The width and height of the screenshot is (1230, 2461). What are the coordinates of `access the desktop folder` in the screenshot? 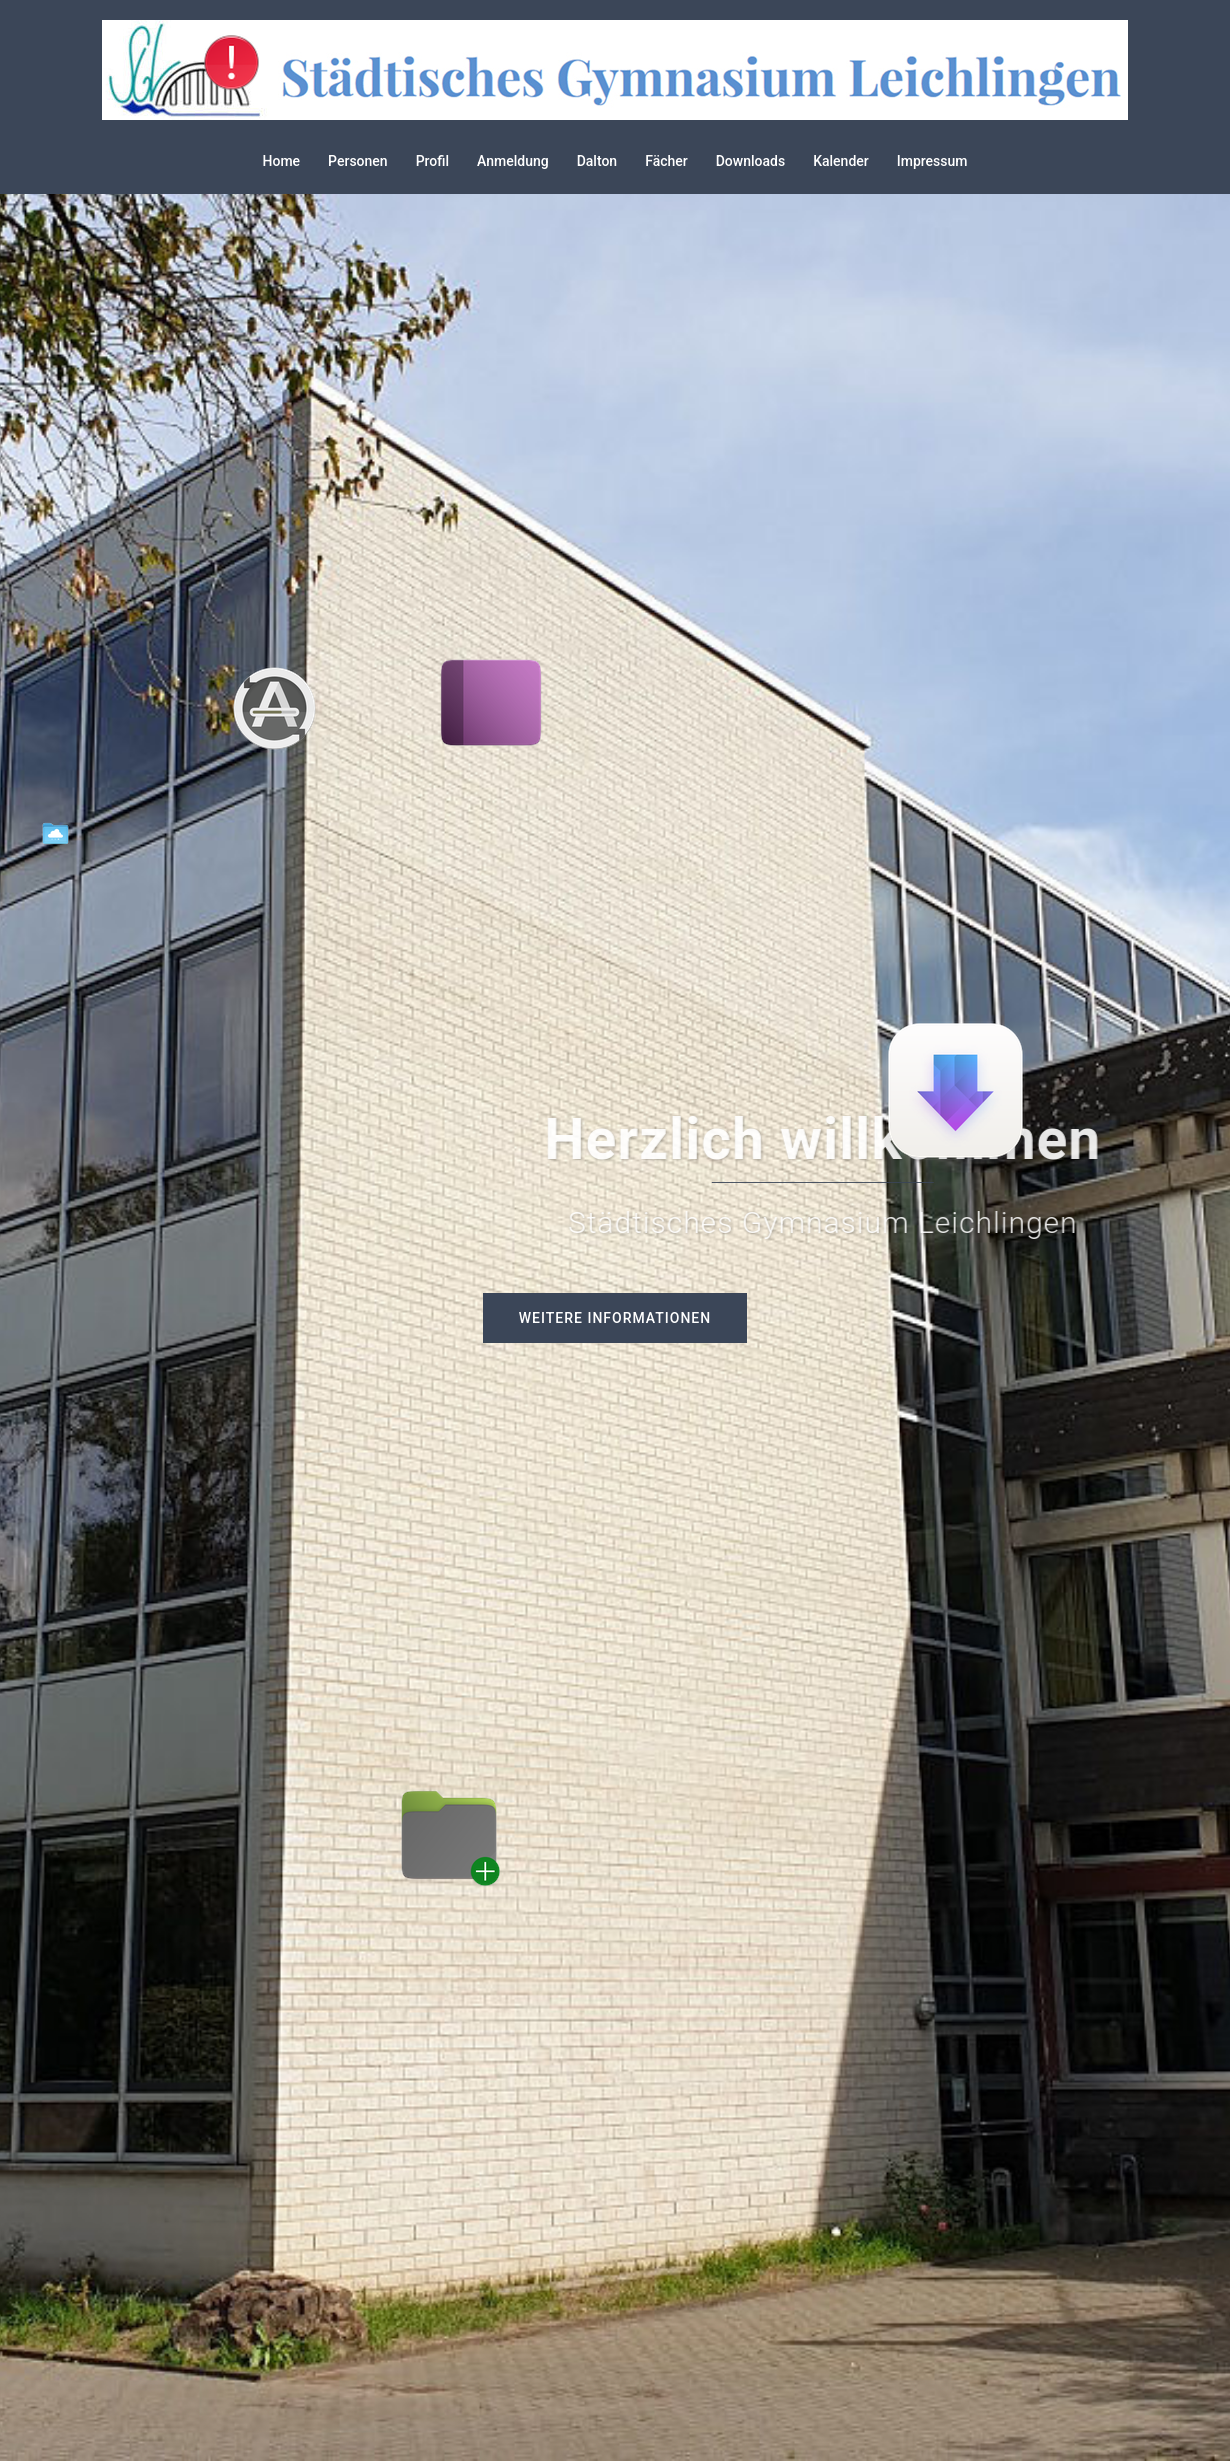 It's located at (491, 699).